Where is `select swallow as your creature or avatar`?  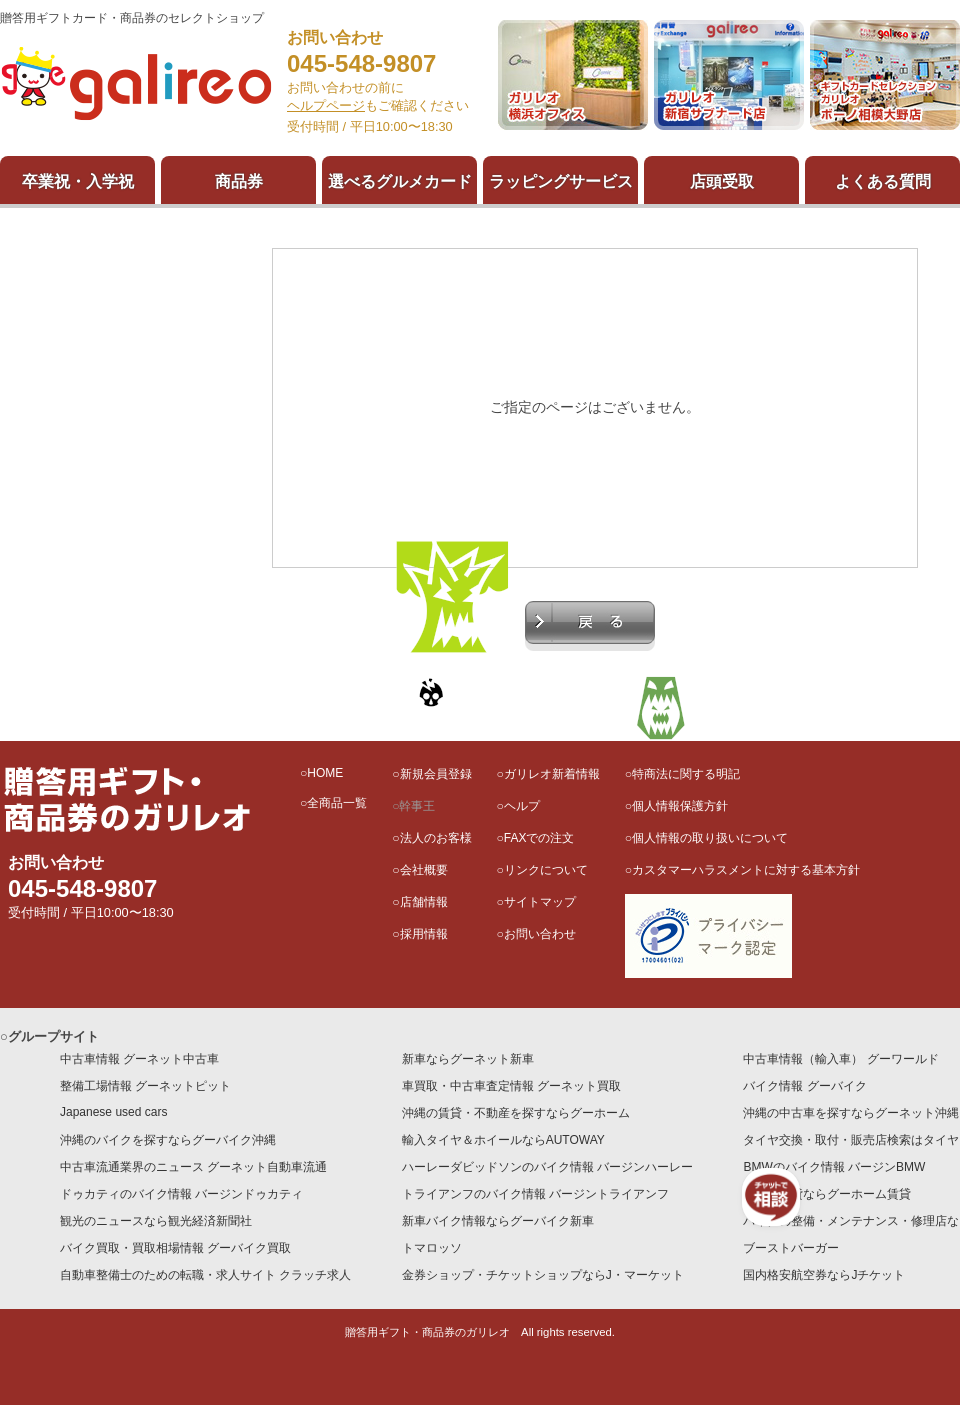
select swallow as your creature or avatar is located at coordinates (662, 708).